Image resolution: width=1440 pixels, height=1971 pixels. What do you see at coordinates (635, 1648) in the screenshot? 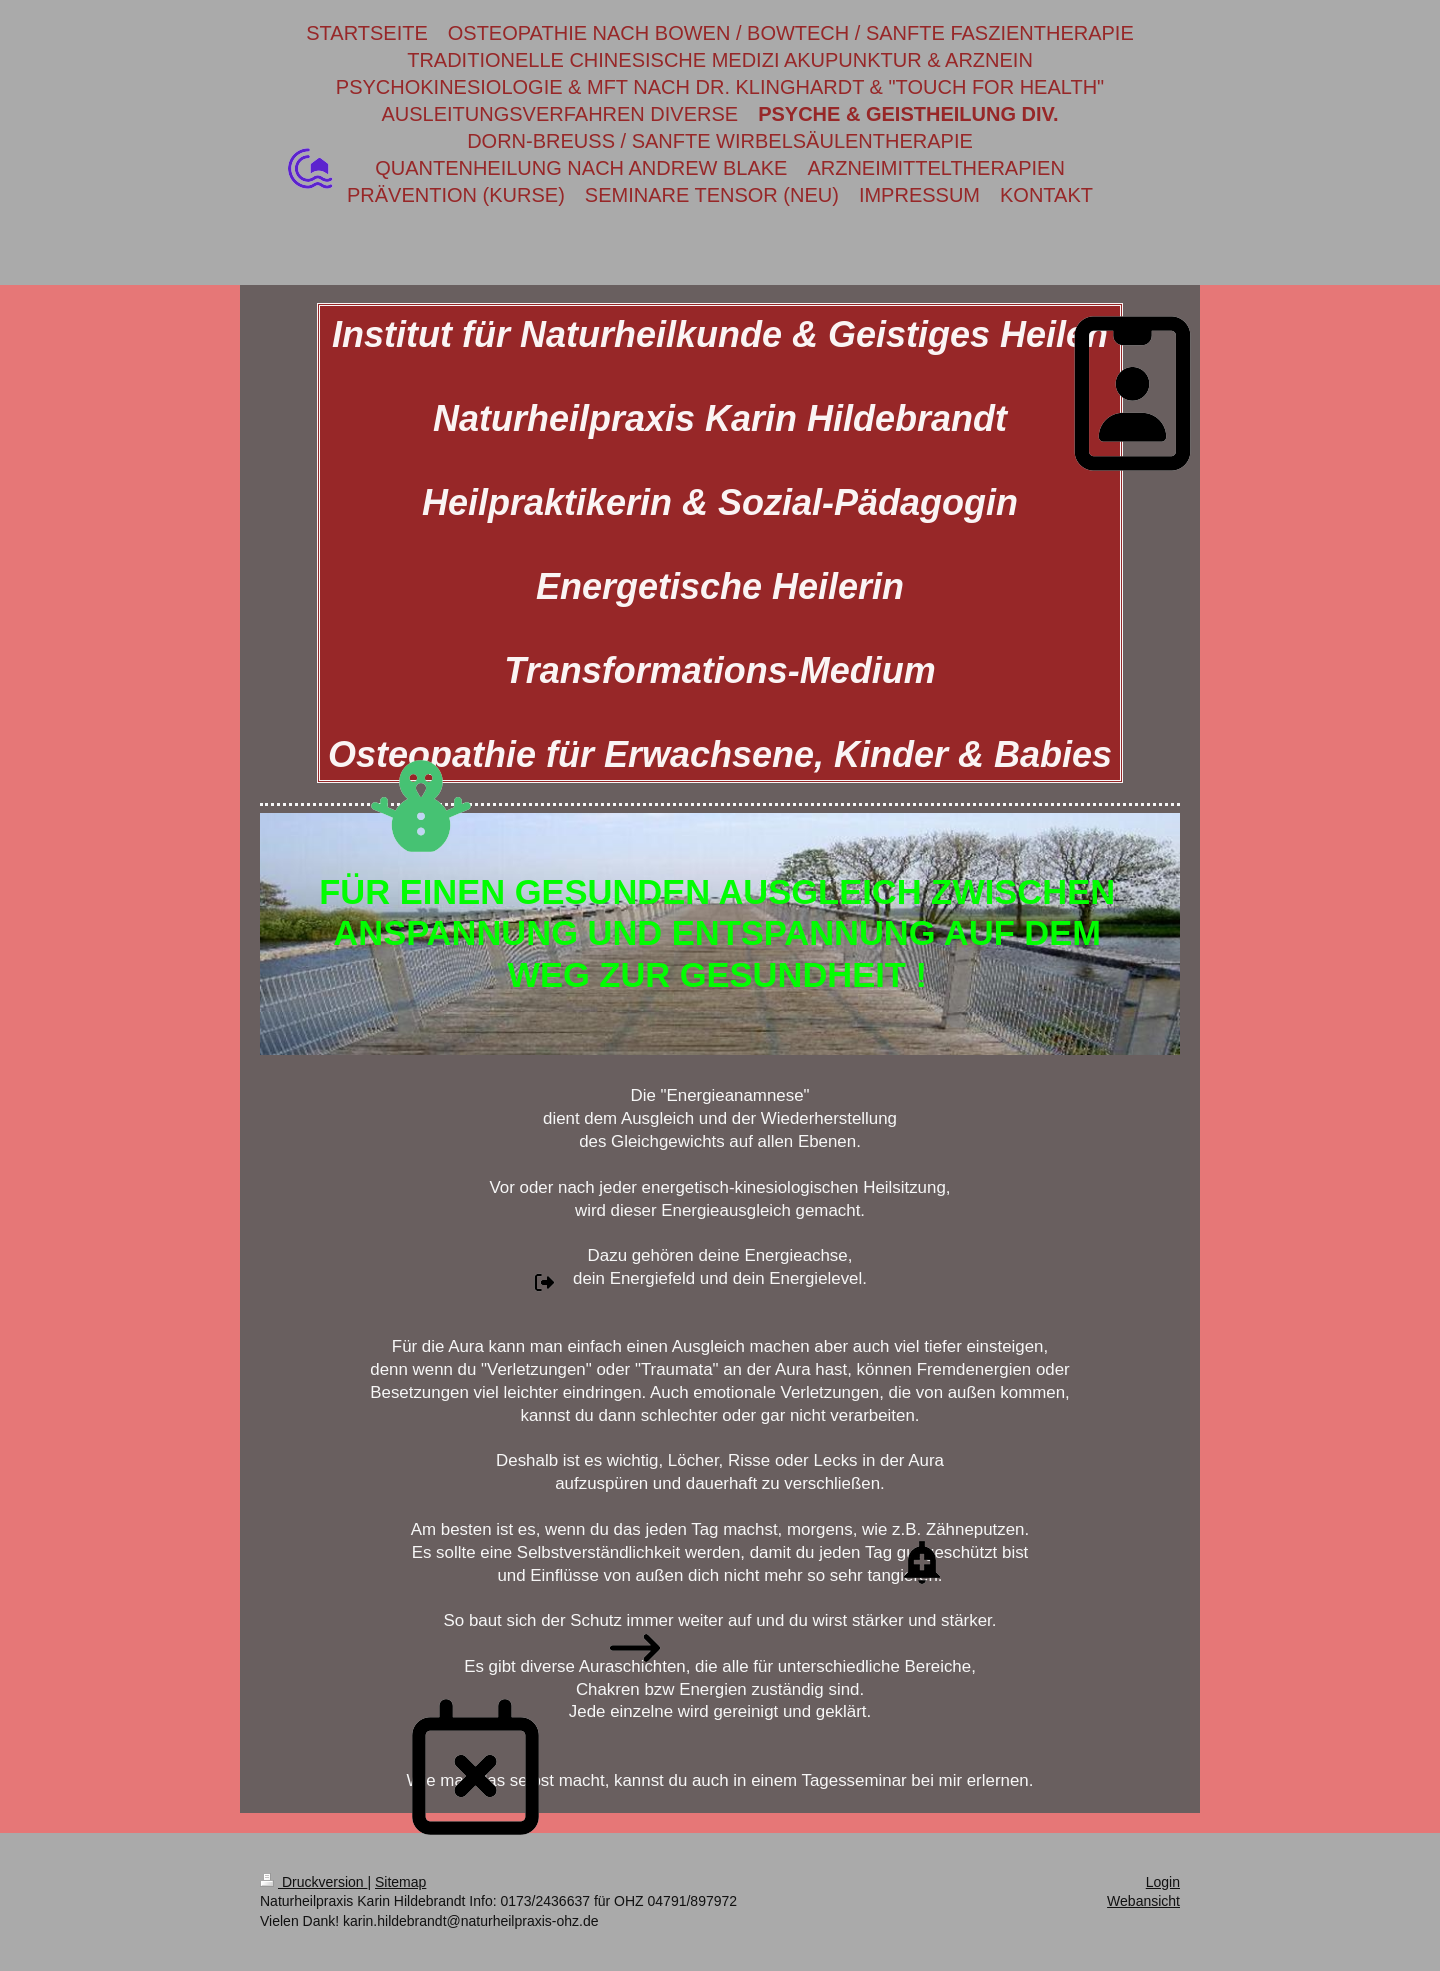
I see `continue to the next step` at bounding box center [635, 1648].